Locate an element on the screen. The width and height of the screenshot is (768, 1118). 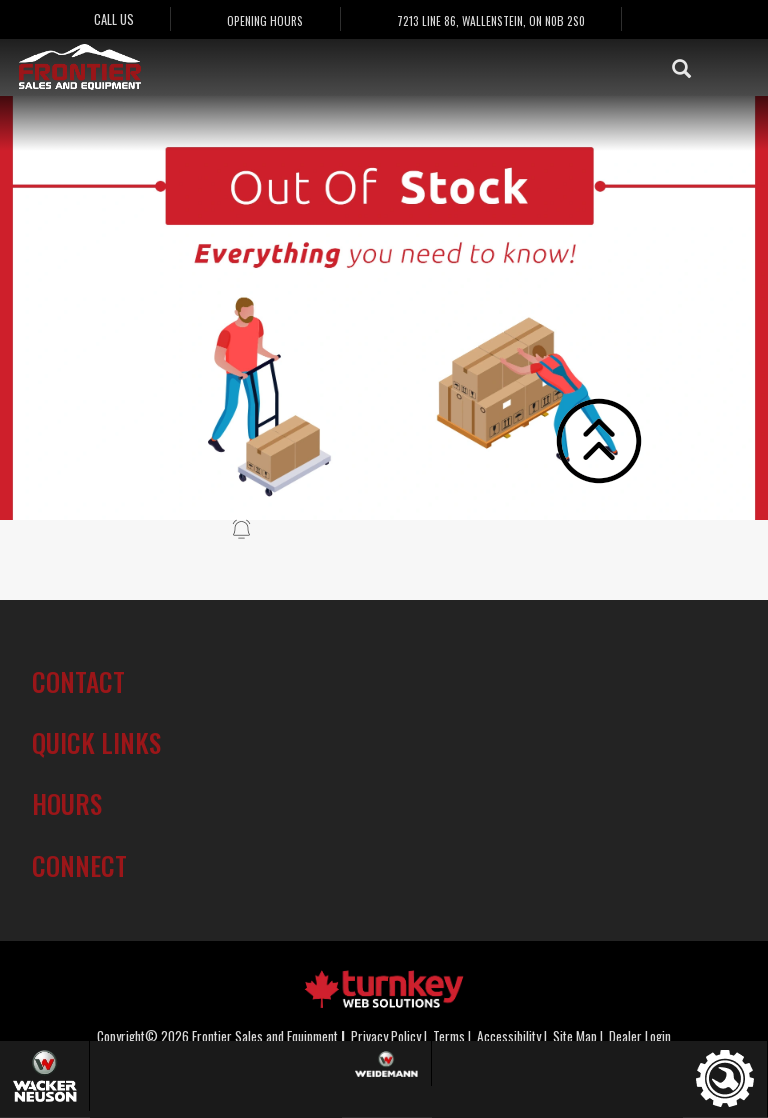
scroll to top of page is located at coordinates (599, 441).